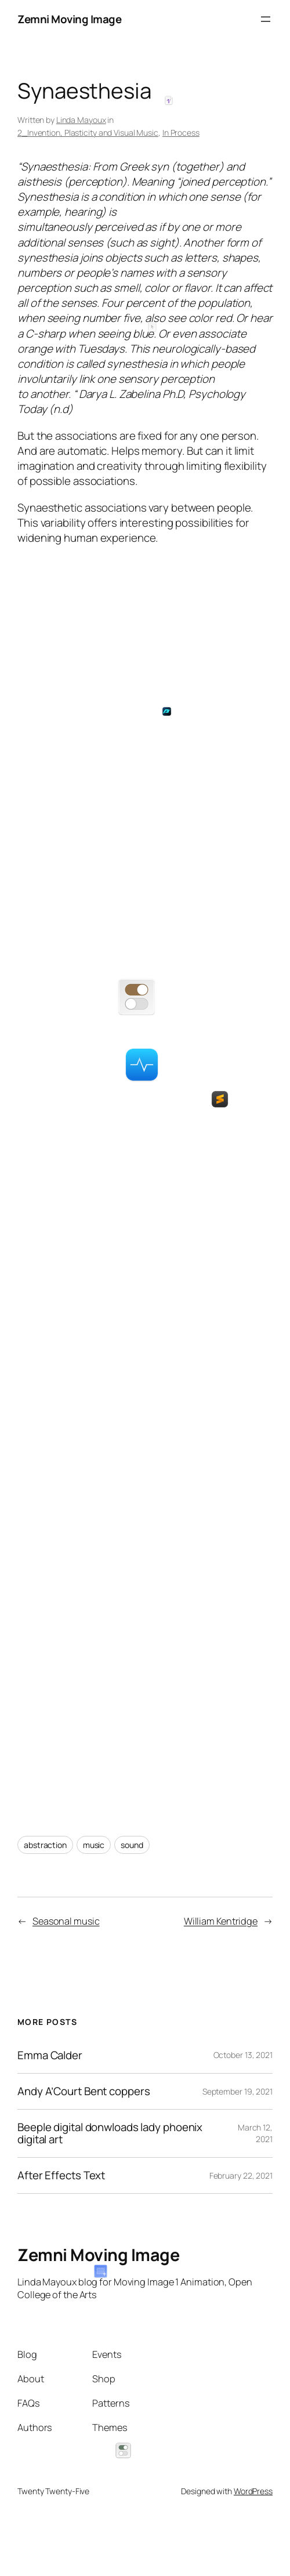  I want to click on launch need for speed carbon game, so click(166, 711).